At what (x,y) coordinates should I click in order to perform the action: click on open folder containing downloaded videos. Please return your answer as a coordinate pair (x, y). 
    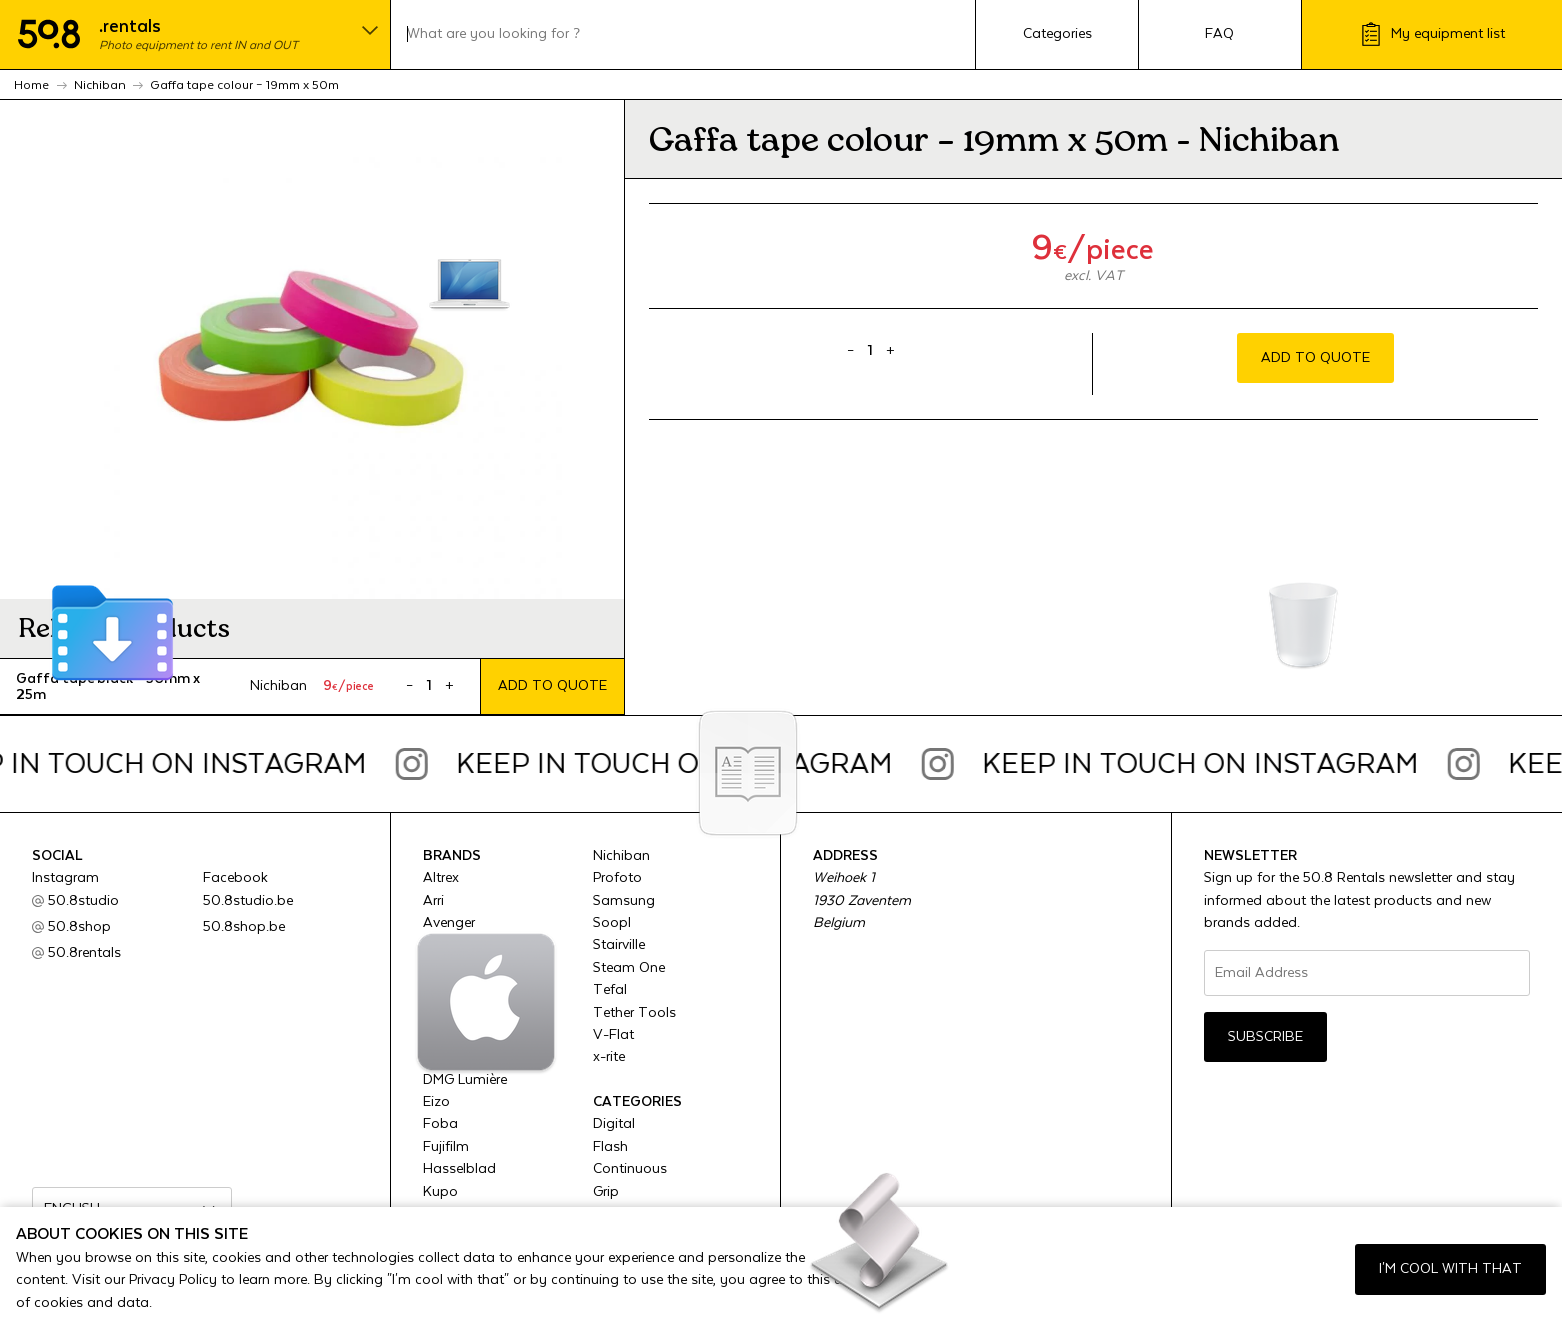
    Looking at the image, I should click on (112, 636).